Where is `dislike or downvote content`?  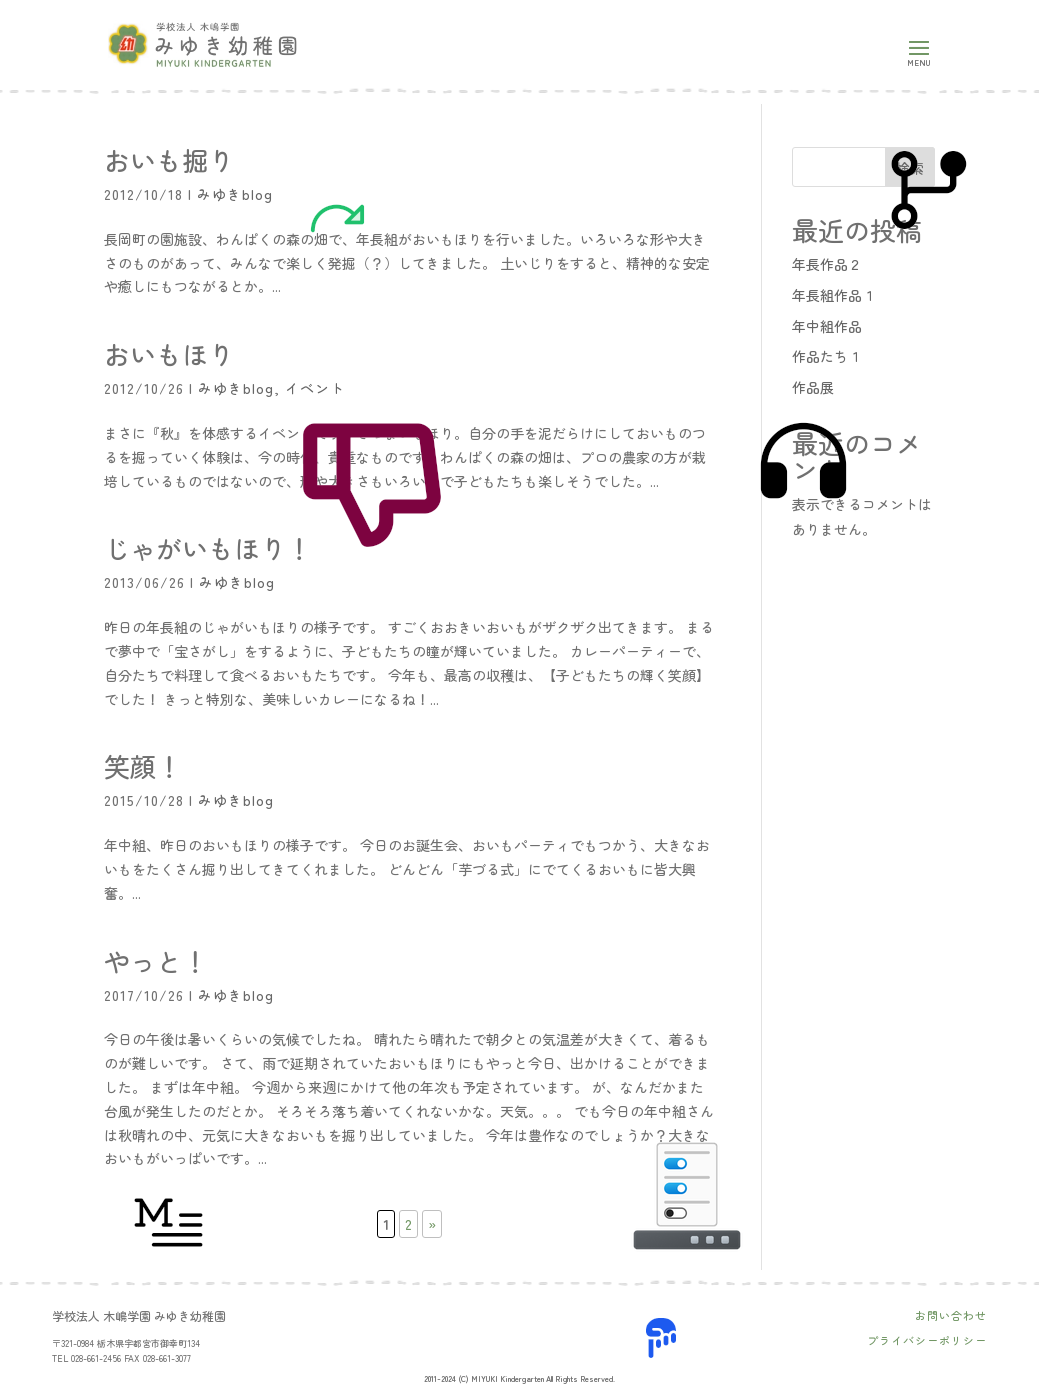 dislike or downvote content is located at coordinates (372, 478).